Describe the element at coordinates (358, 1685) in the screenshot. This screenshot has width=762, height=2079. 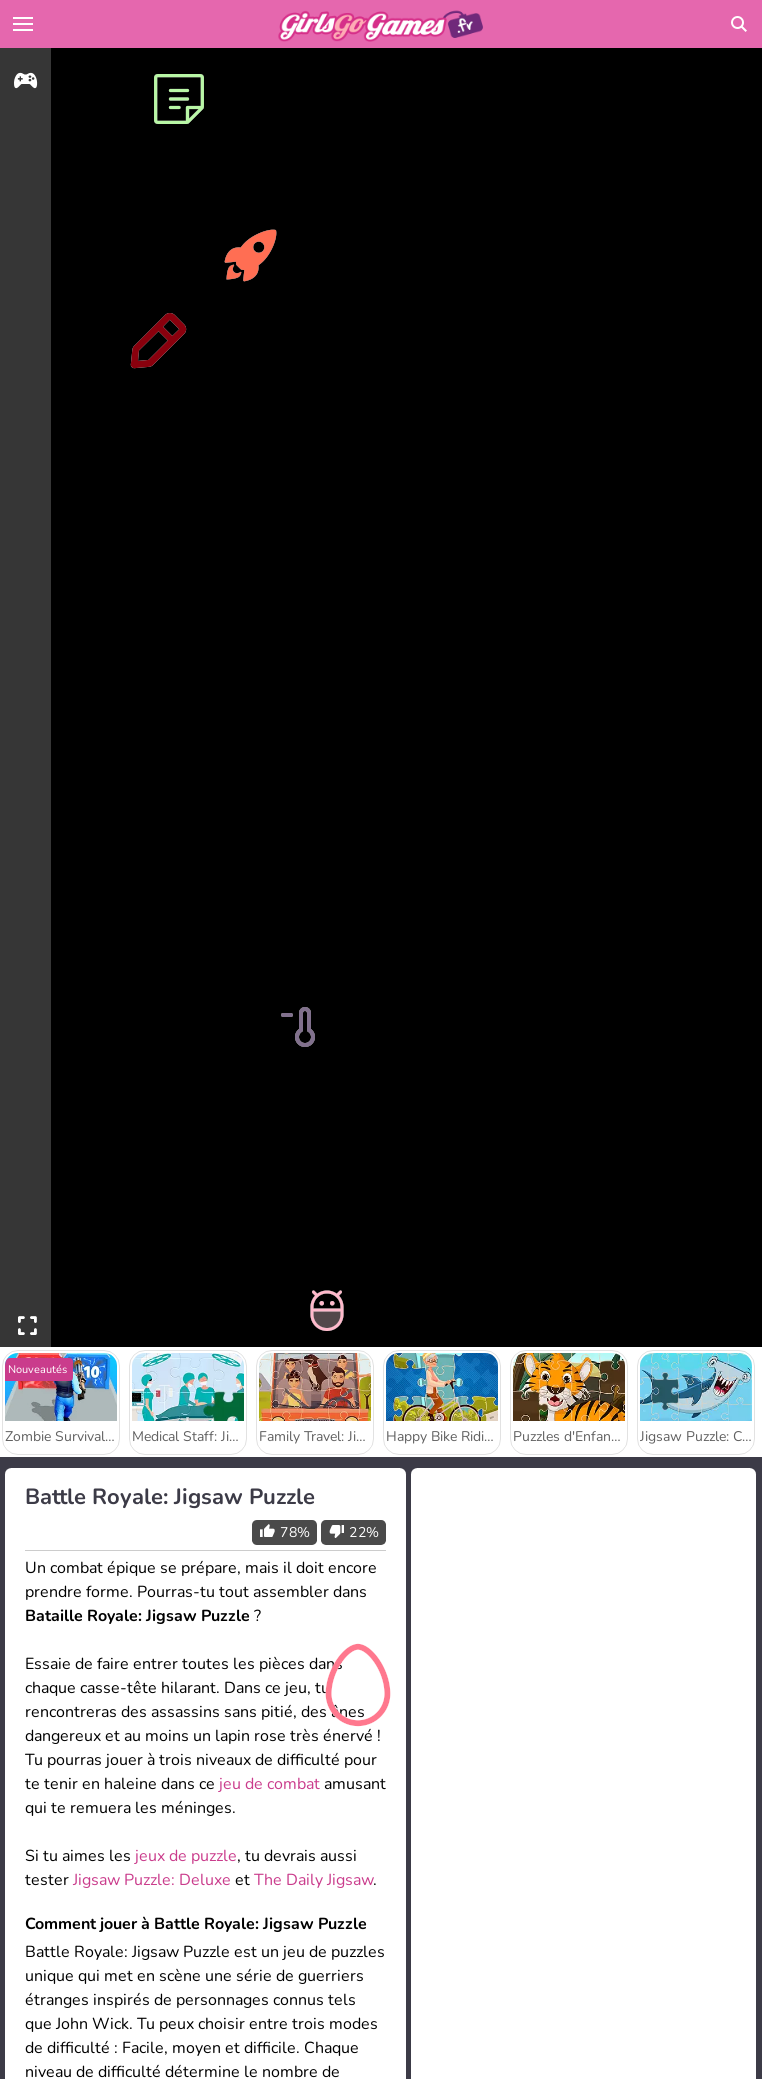
I see `indicates egg or egg-related content` at that location.